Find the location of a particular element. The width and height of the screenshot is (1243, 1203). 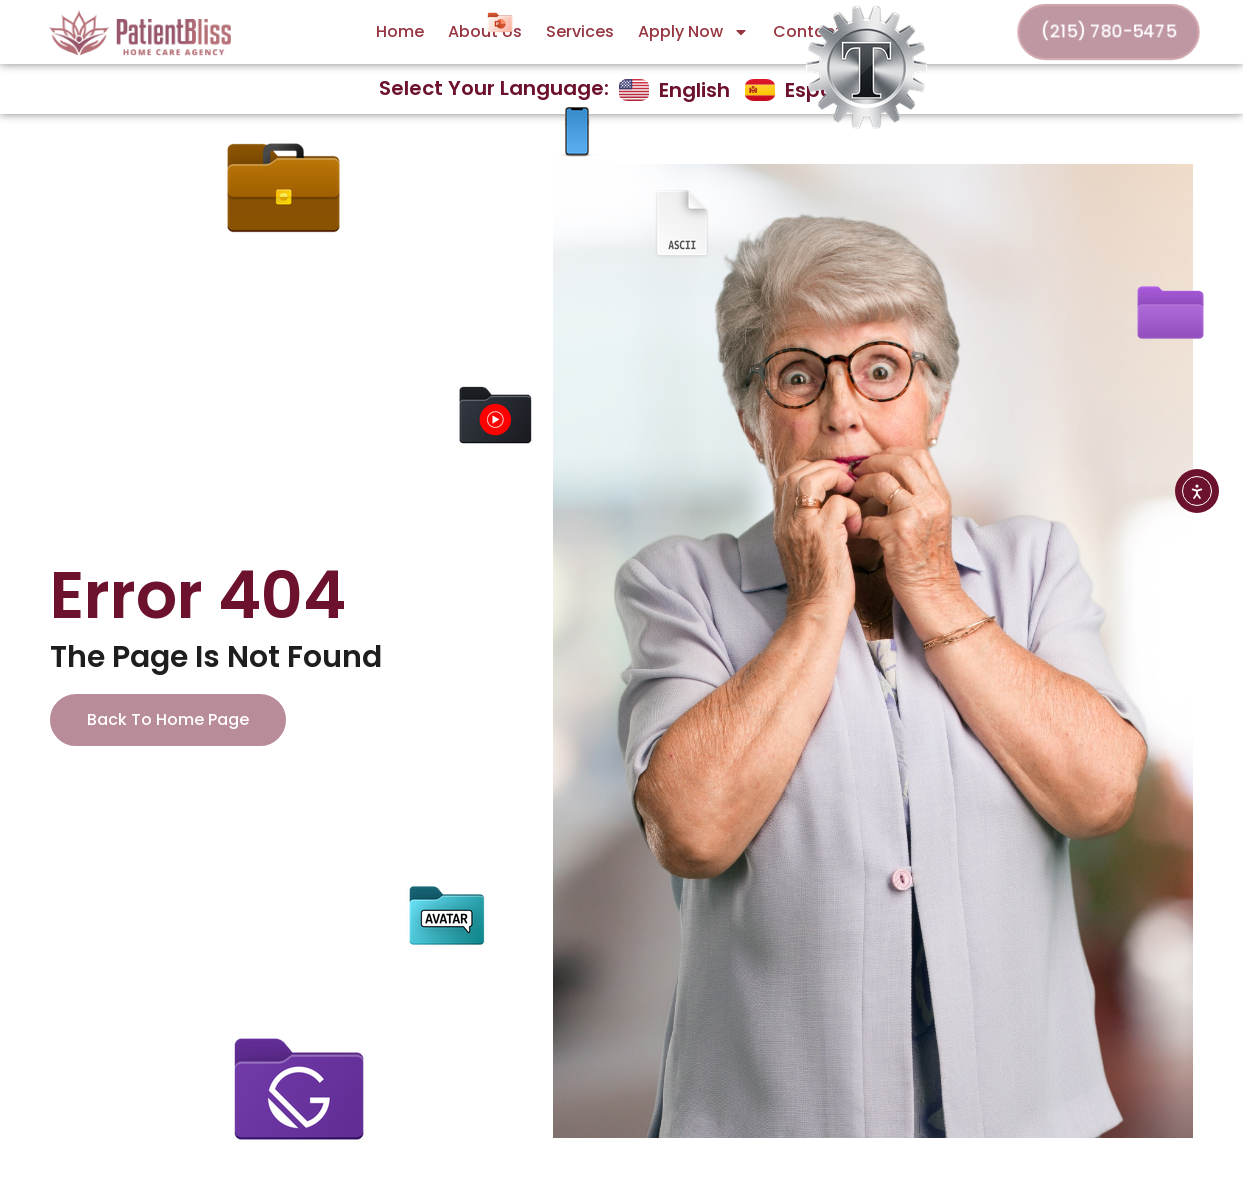

open vrchat avatar files folder is located at coordinates (446, 917).